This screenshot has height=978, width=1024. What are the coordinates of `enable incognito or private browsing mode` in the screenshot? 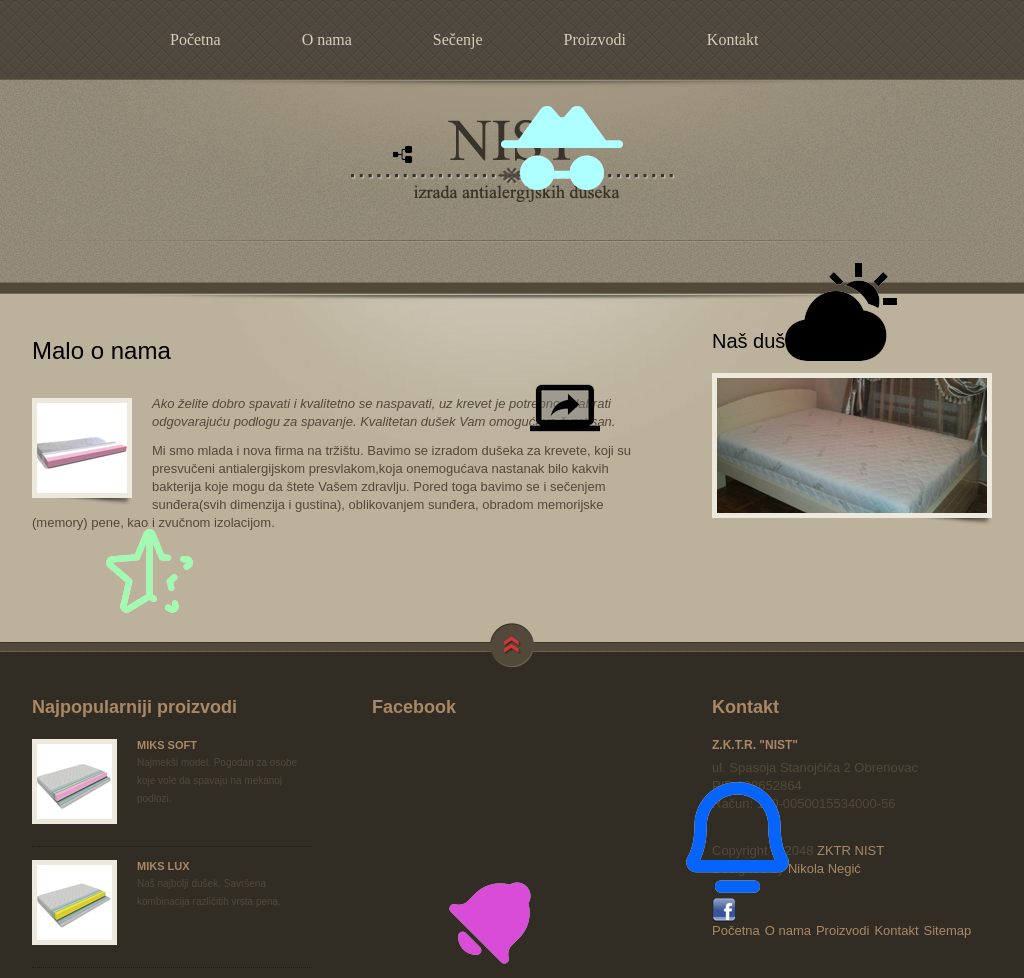 It's located at (562, 148).